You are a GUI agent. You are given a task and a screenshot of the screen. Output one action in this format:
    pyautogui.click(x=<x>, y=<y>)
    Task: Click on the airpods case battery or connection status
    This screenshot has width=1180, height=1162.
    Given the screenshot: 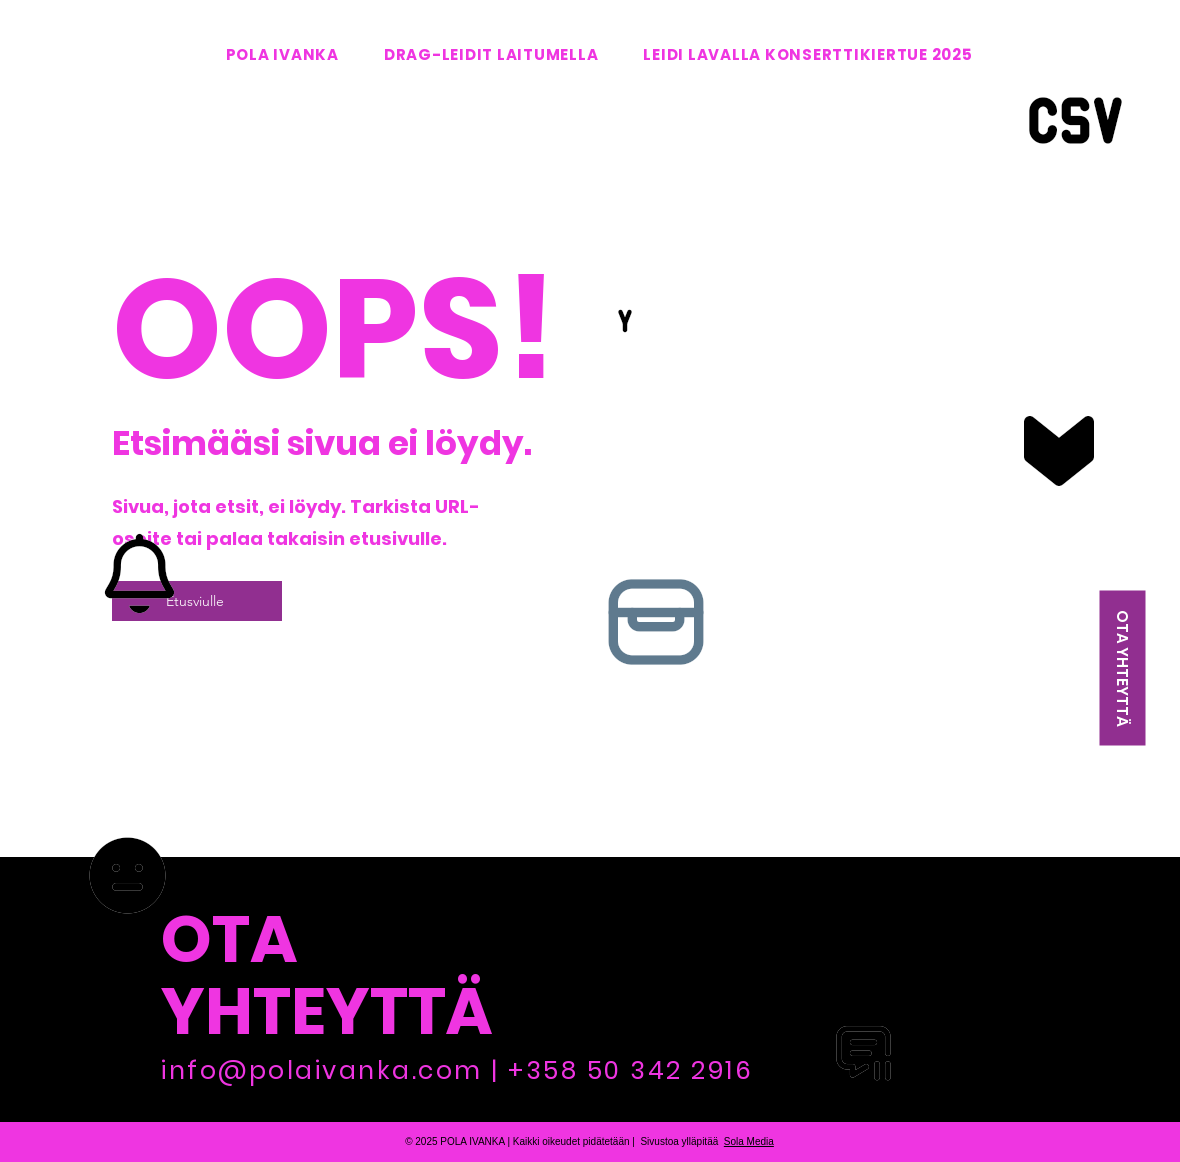 What is the action you would take?
    pyautogui.click(x=656, y=622)
    